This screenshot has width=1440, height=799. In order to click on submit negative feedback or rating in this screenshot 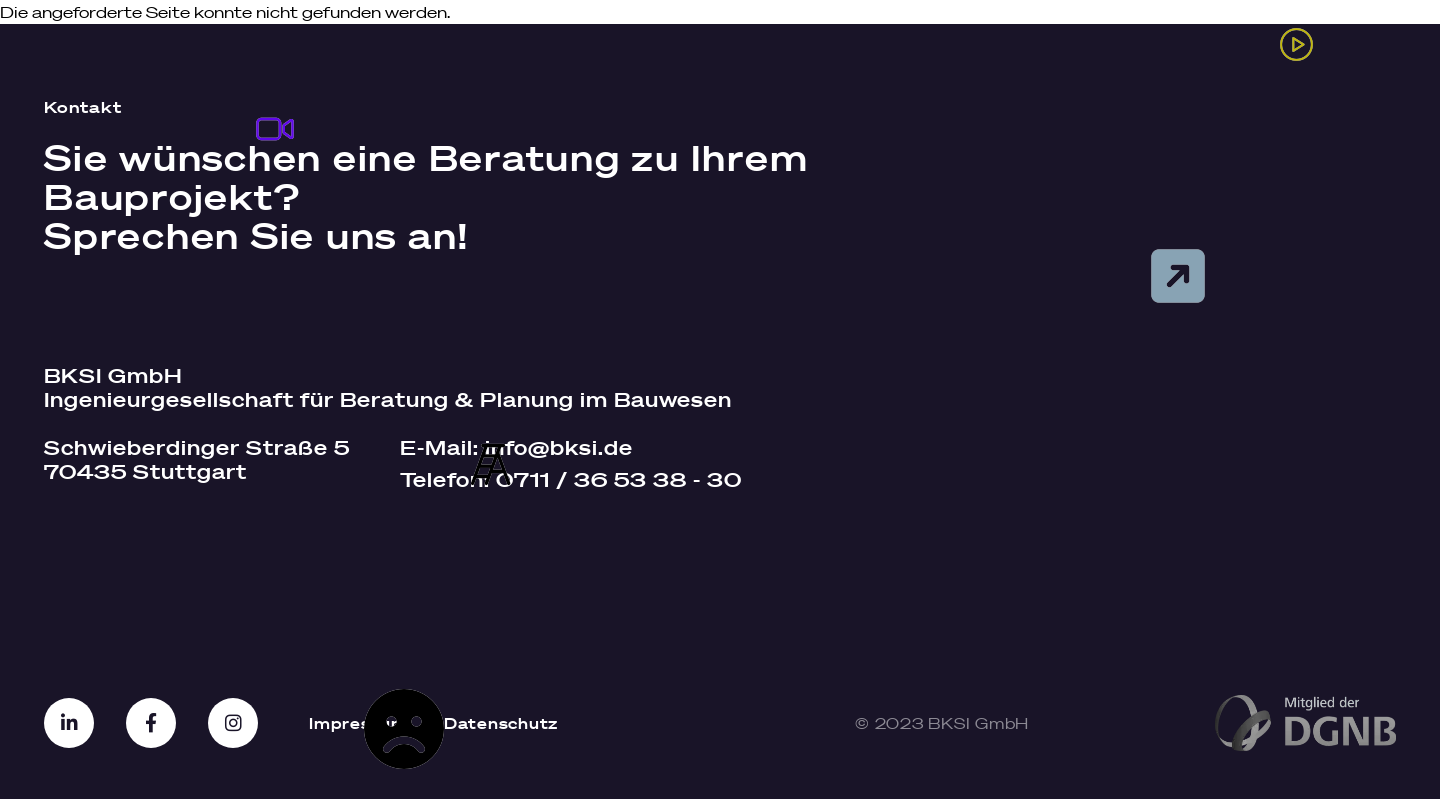, I will do `click(404, 729)`.